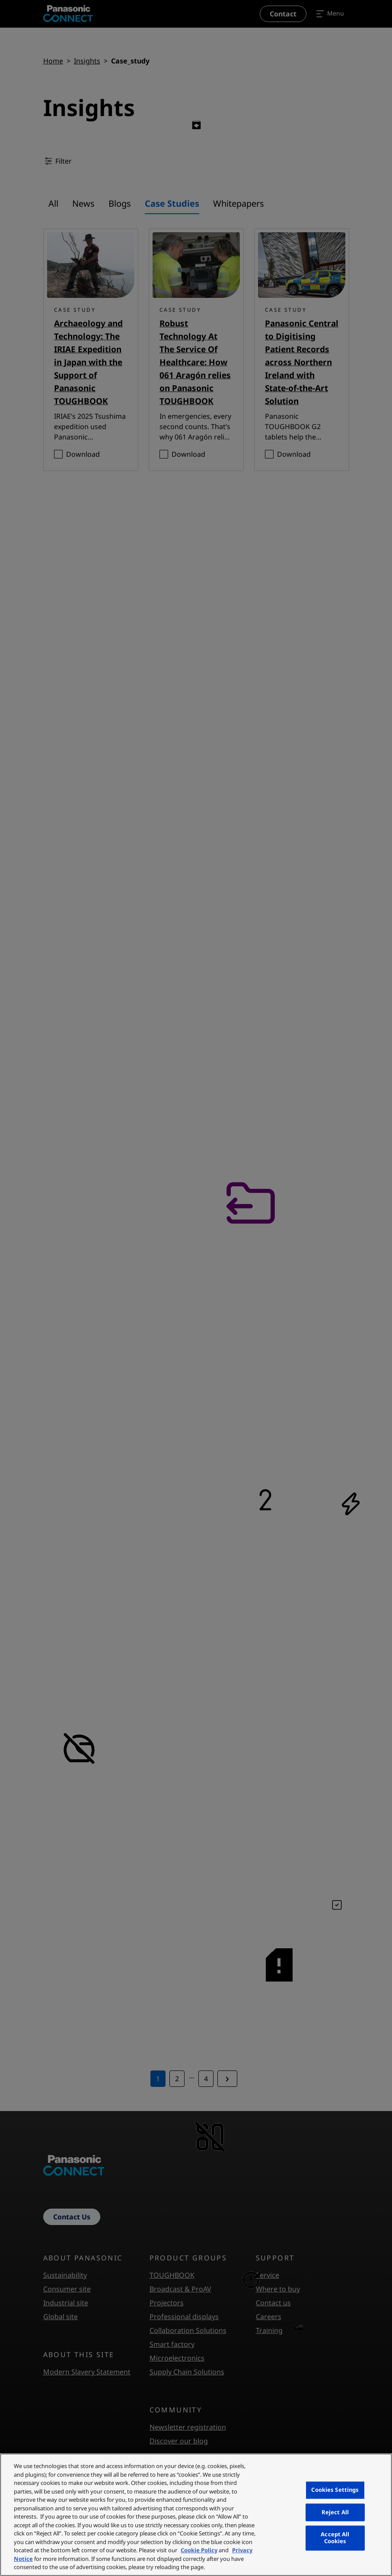 This screenshot has width=392, height=2576. Describe the element at coordinates (279, 1965) in the screenshot. I see `sd card error or storage issue detected` at that location.